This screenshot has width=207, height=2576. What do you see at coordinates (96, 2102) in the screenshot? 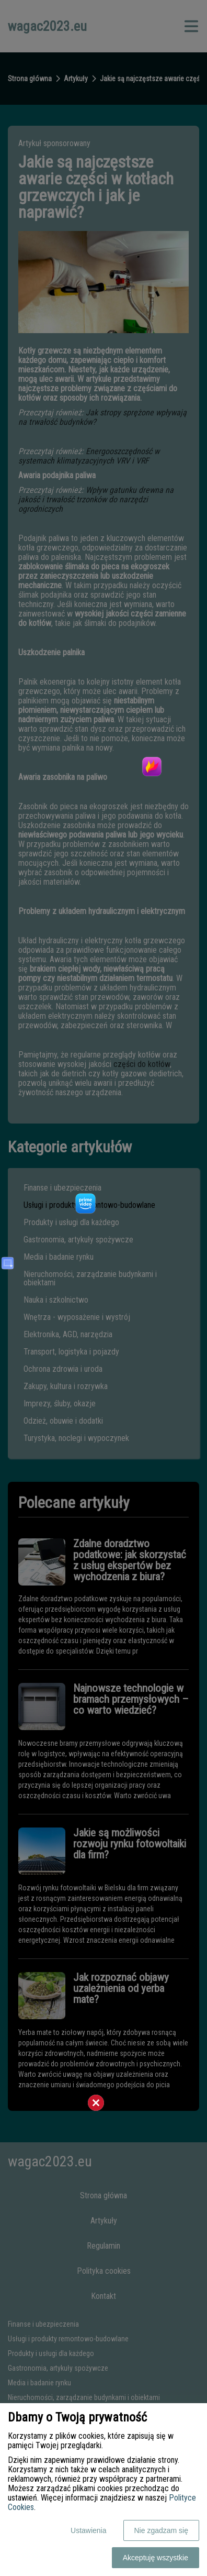
I see `dismiss or close a dialog` at bounding box center [96, 2102].